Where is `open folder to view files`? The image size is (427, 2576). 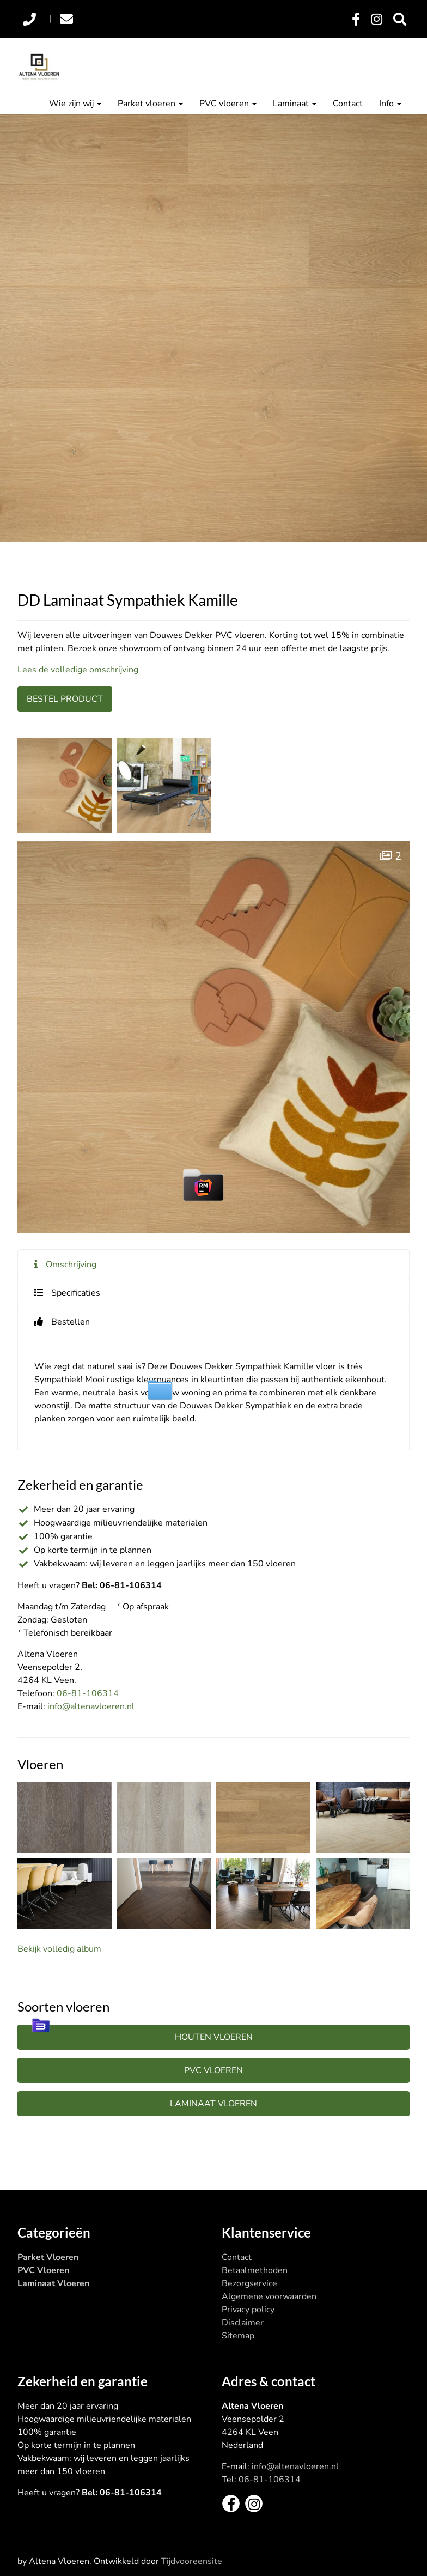
open folder to view files is located at coordinates (160, 1390).